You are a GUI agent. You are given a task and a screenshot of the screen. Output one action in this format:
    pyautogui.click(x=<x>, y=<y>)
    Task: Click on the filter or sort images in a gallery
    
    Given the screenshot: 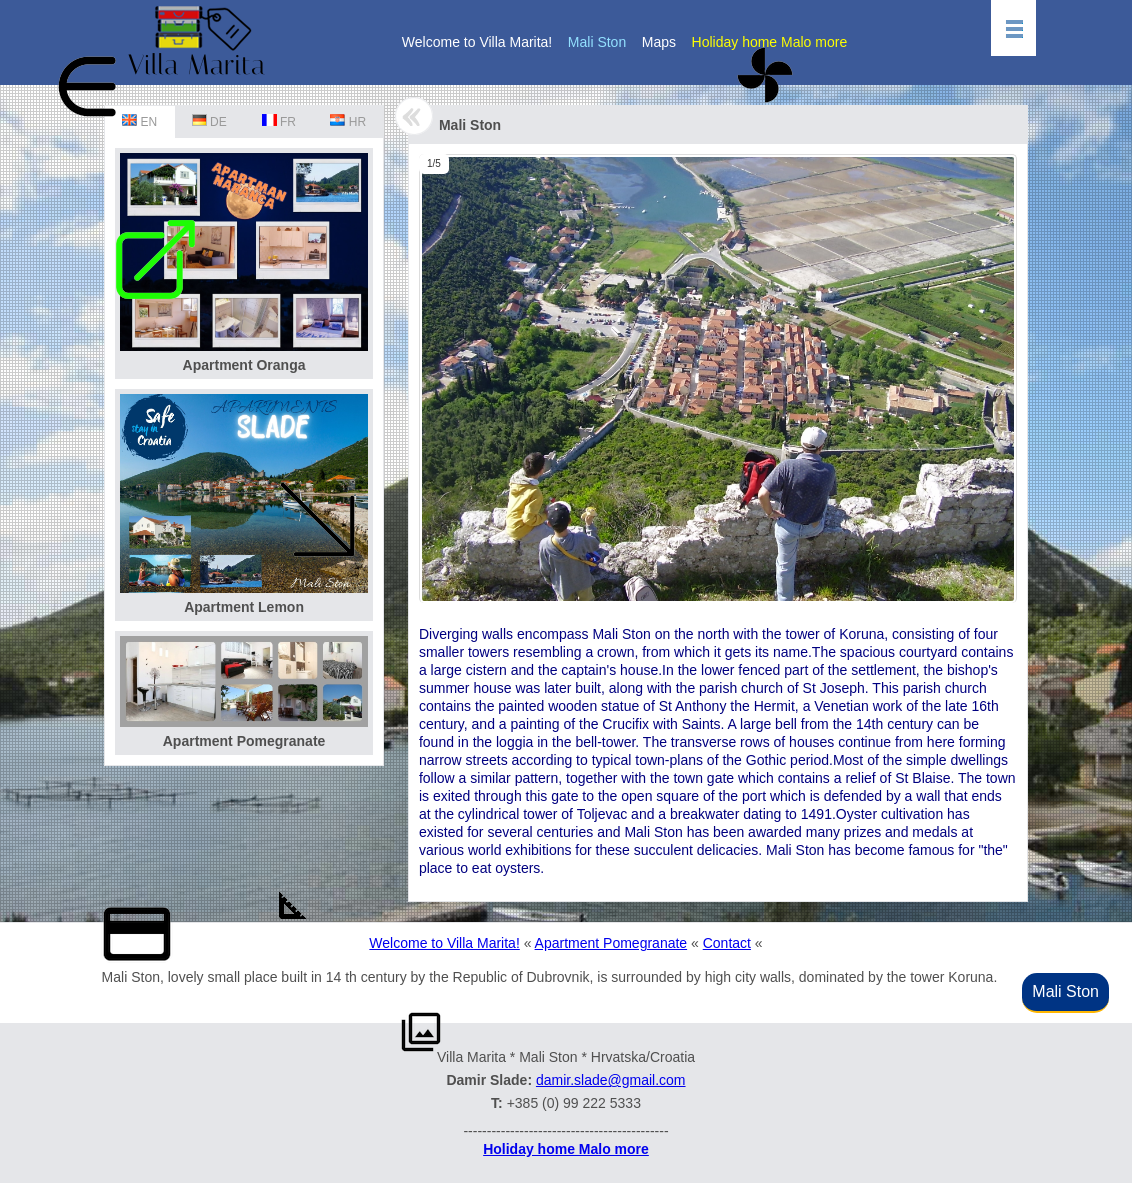 What is the action you would take?
    pyautogui.click(x=421, y=1032)
    